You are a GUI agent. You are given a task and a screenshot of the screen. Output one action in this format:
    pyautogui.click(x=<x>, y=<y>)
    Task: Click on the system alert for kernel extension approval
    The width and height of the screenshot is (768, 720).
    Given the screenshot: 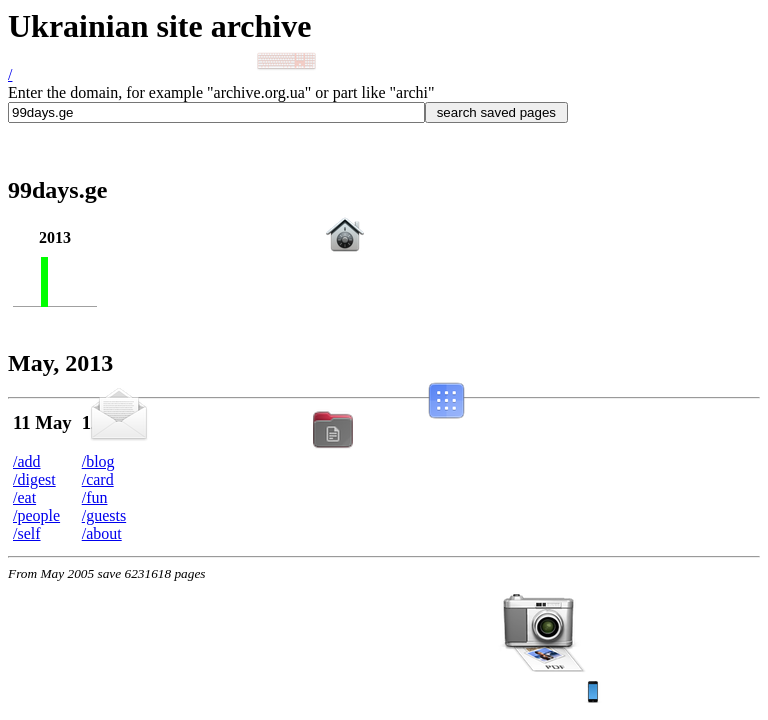 What is the action you would take?
    pyautogui.click(x=345, y=235)
    